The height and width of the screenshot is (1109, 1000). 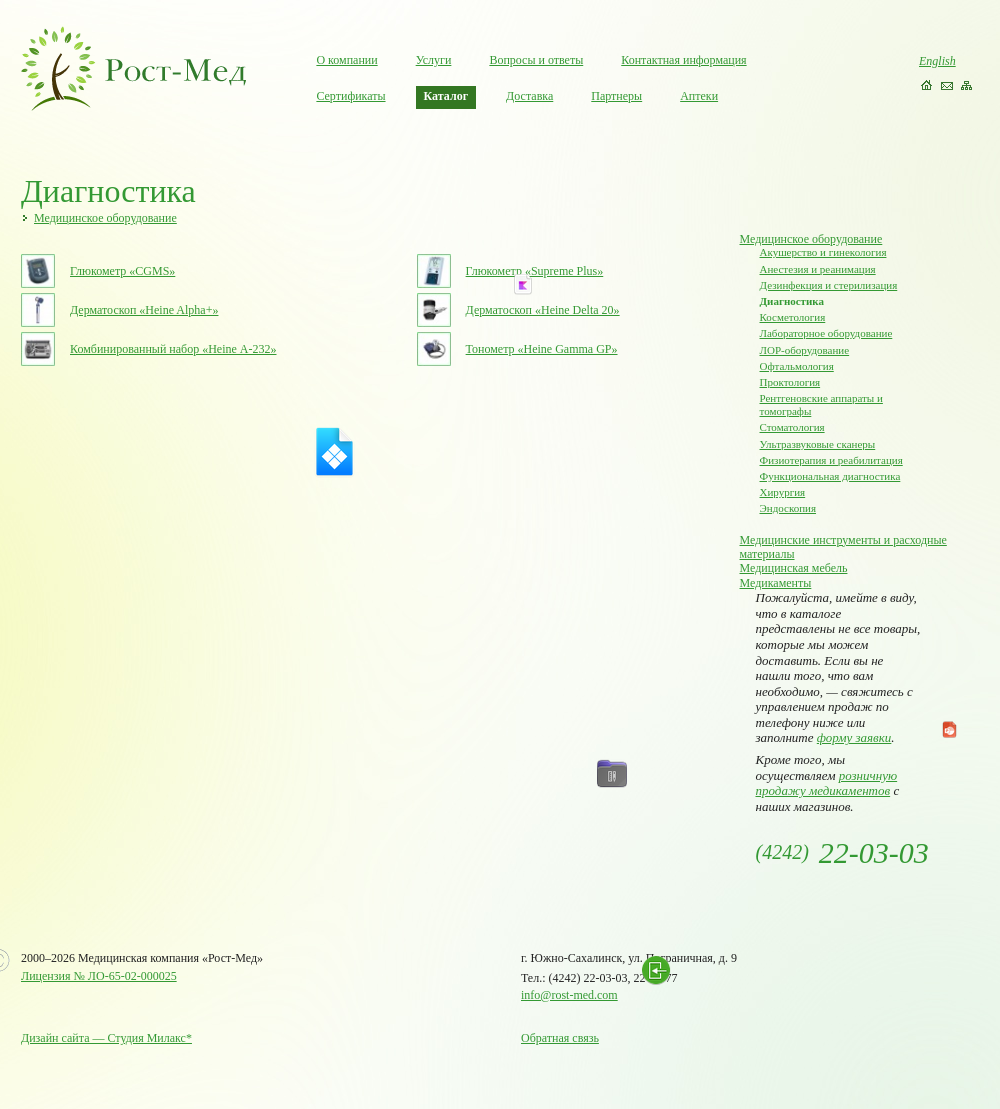 I want to click on open templates folder, so click(x=612, y=773).